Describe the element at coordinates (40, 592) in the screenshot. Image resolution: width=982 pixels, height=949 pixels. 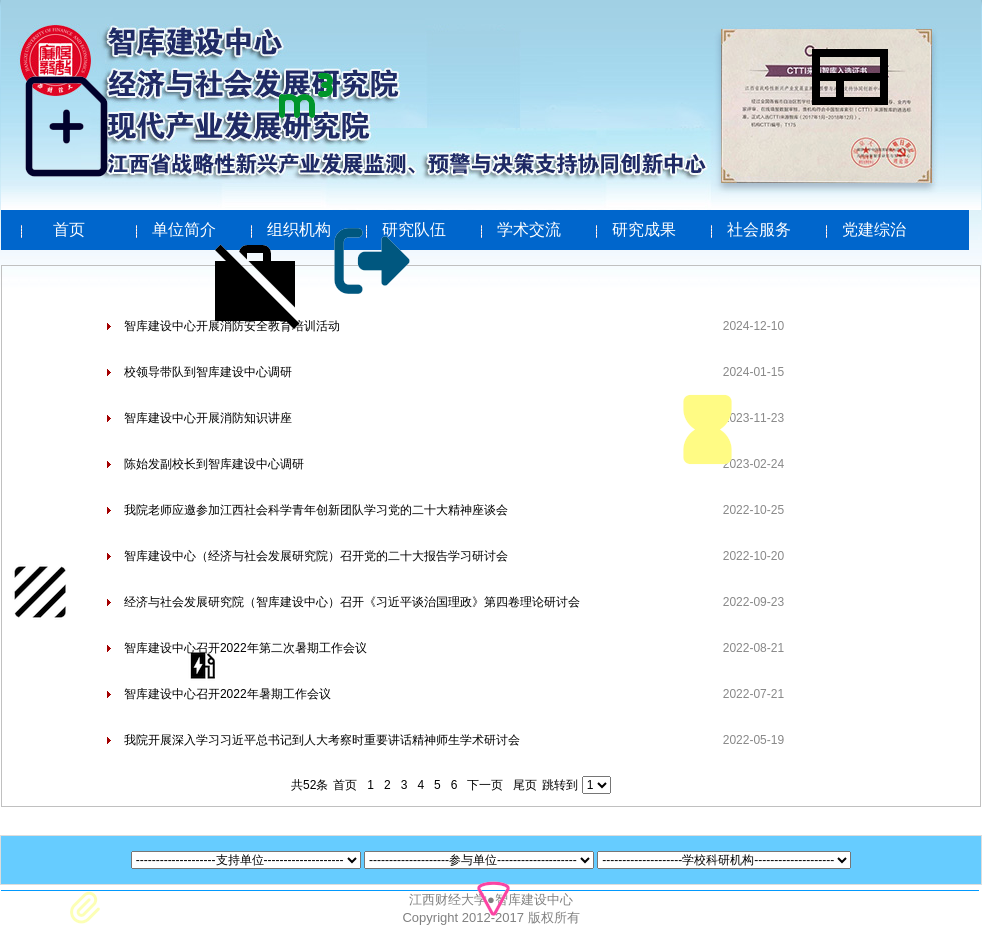
I see `apply a texture or pattern overlay` at that location.